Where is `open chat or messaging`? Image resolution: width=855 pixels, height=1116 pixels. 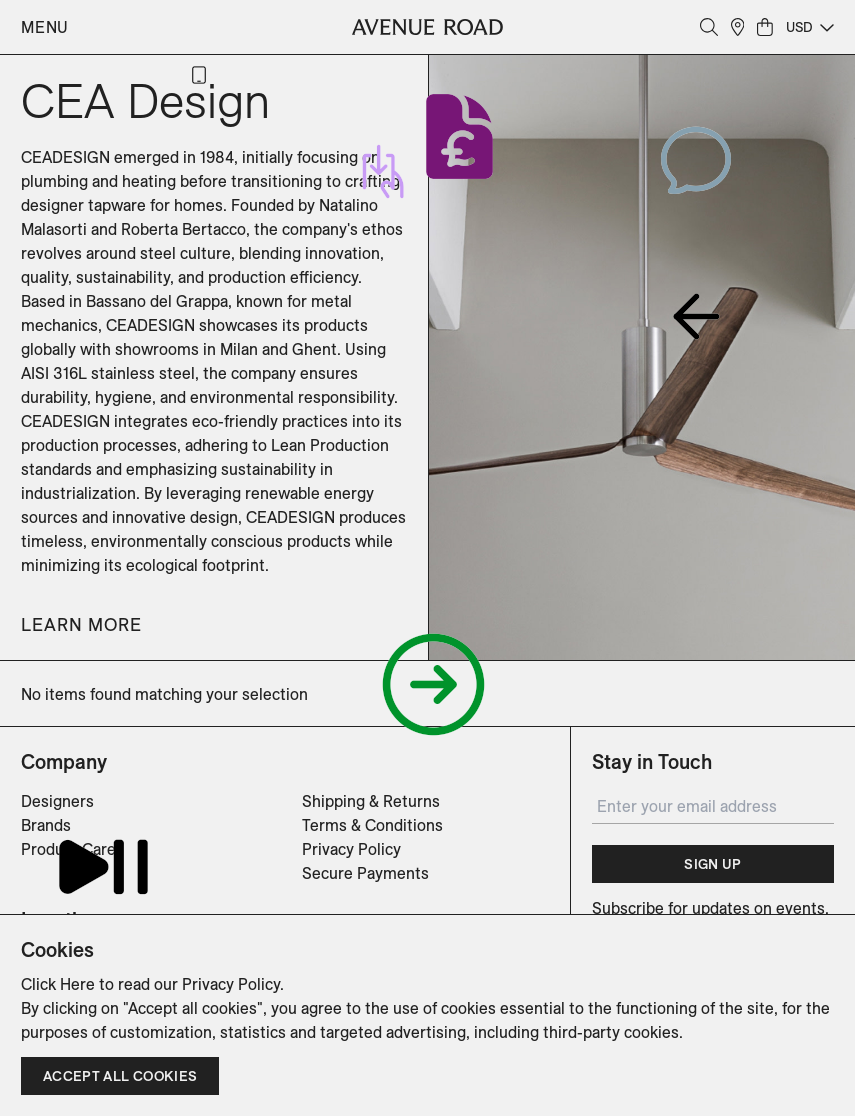 open chat or messaging is located at coordinates (696, 159).